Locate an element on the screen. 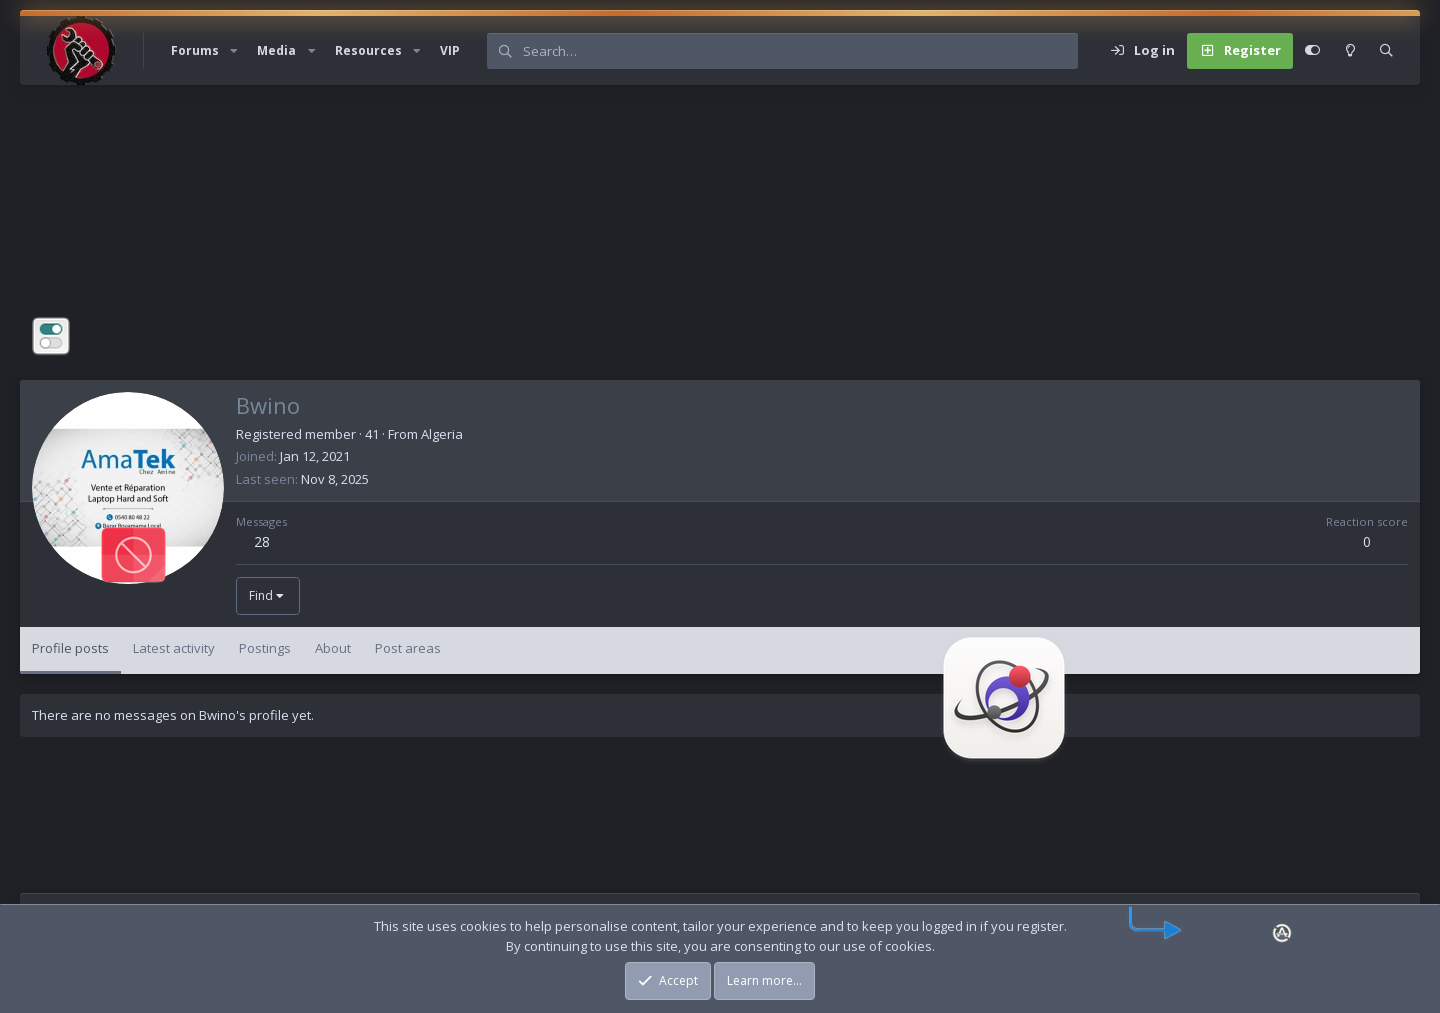 The image size is (1440, 1013). open mkvmerge video merging tool is located at coordinates (1004, 698).